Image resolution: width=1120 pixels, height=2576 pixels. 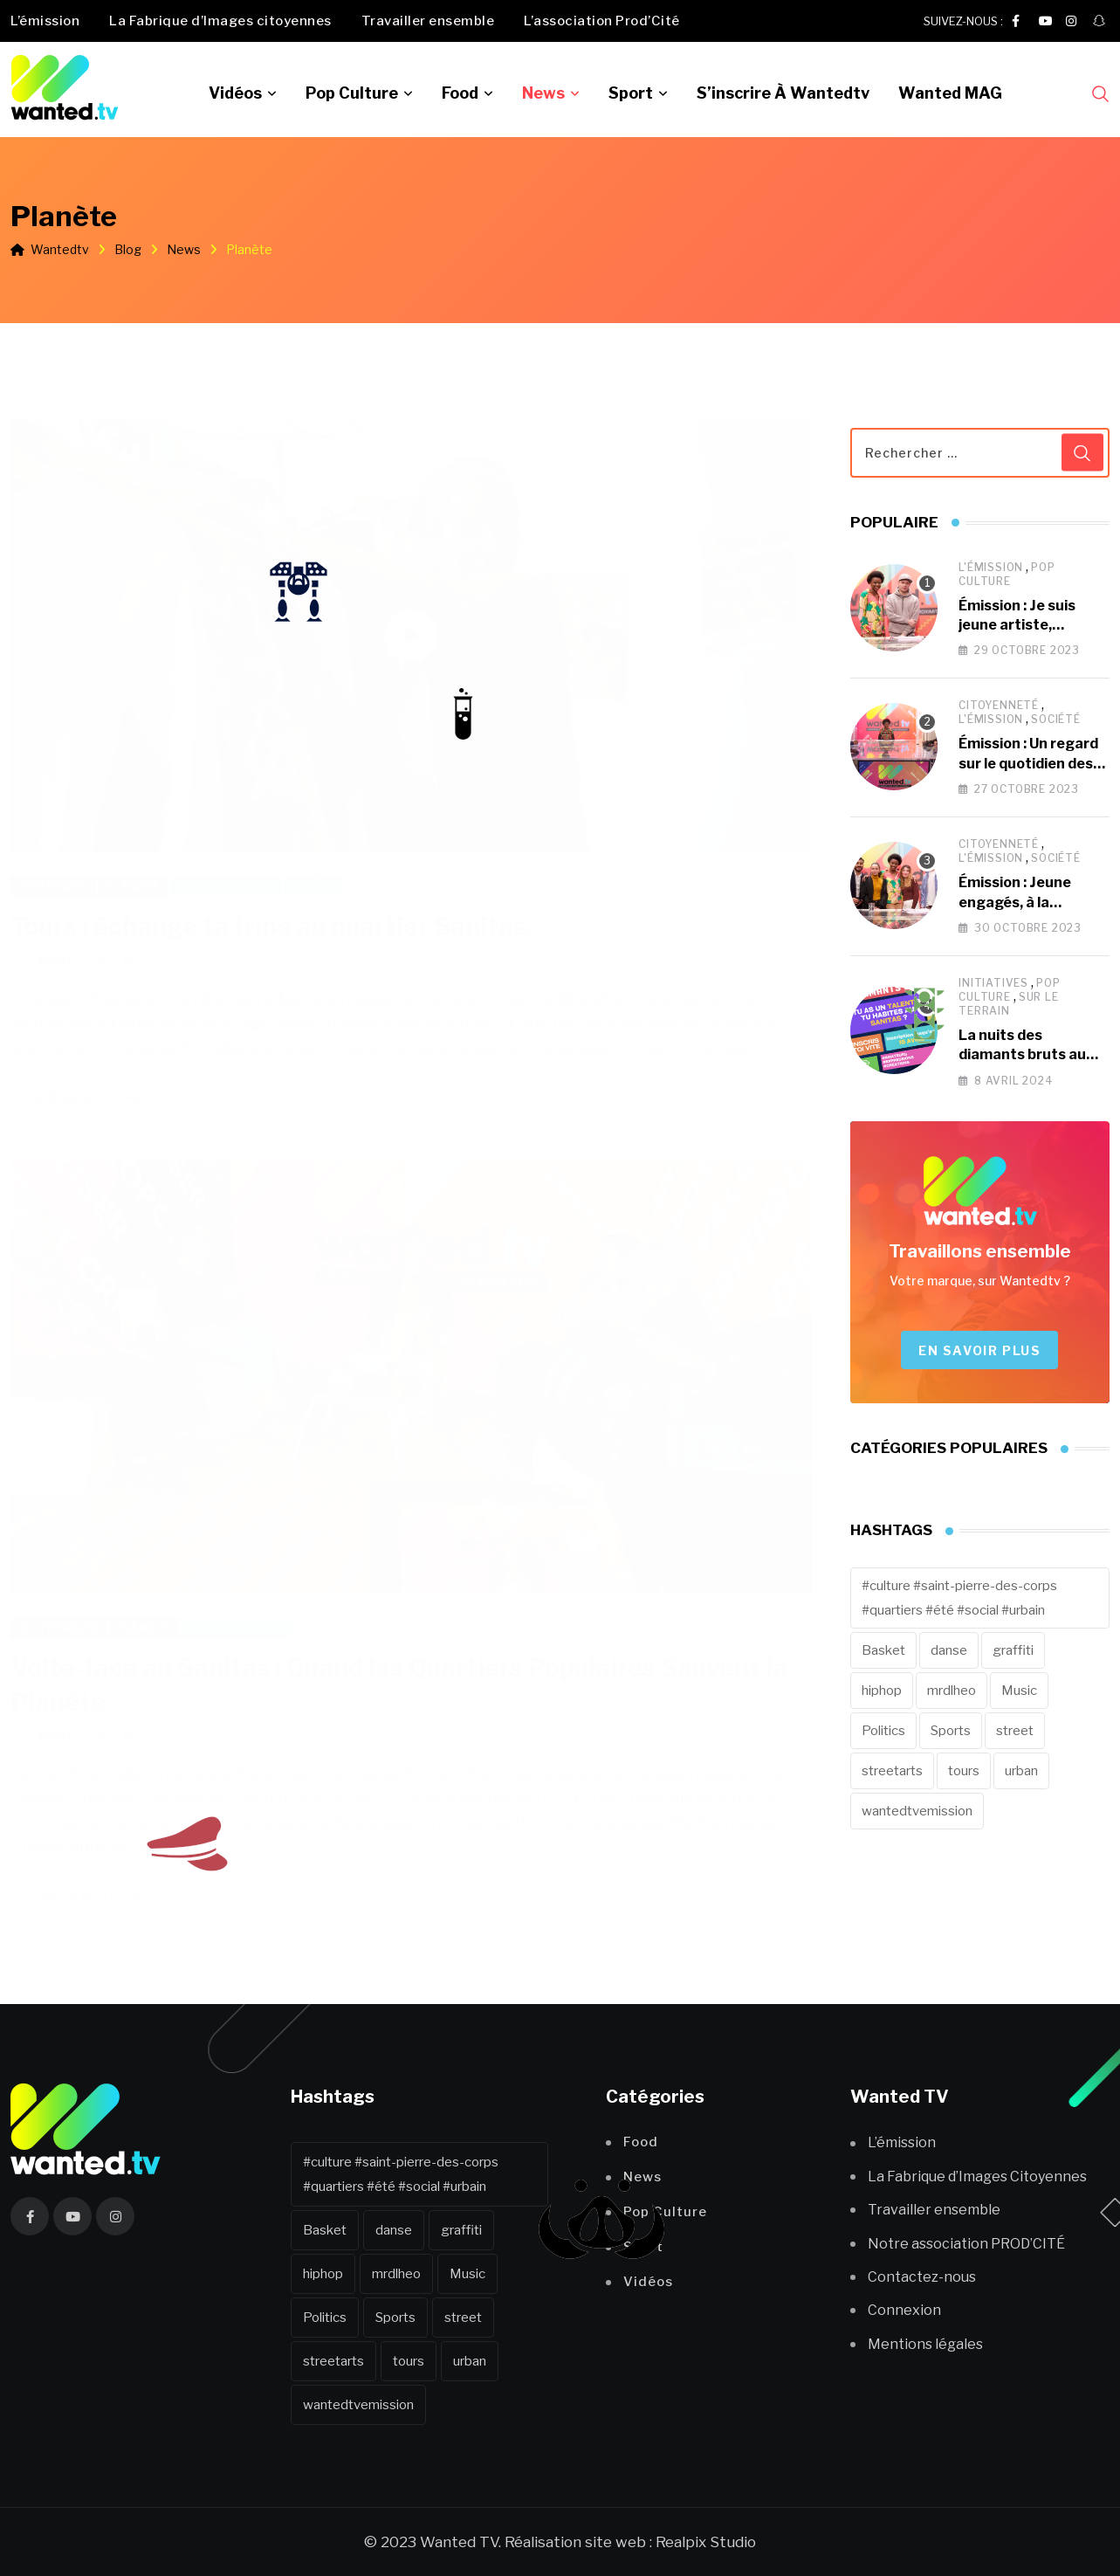 I want to click on view potion or chemical inventory, so click(x=463, y=713).